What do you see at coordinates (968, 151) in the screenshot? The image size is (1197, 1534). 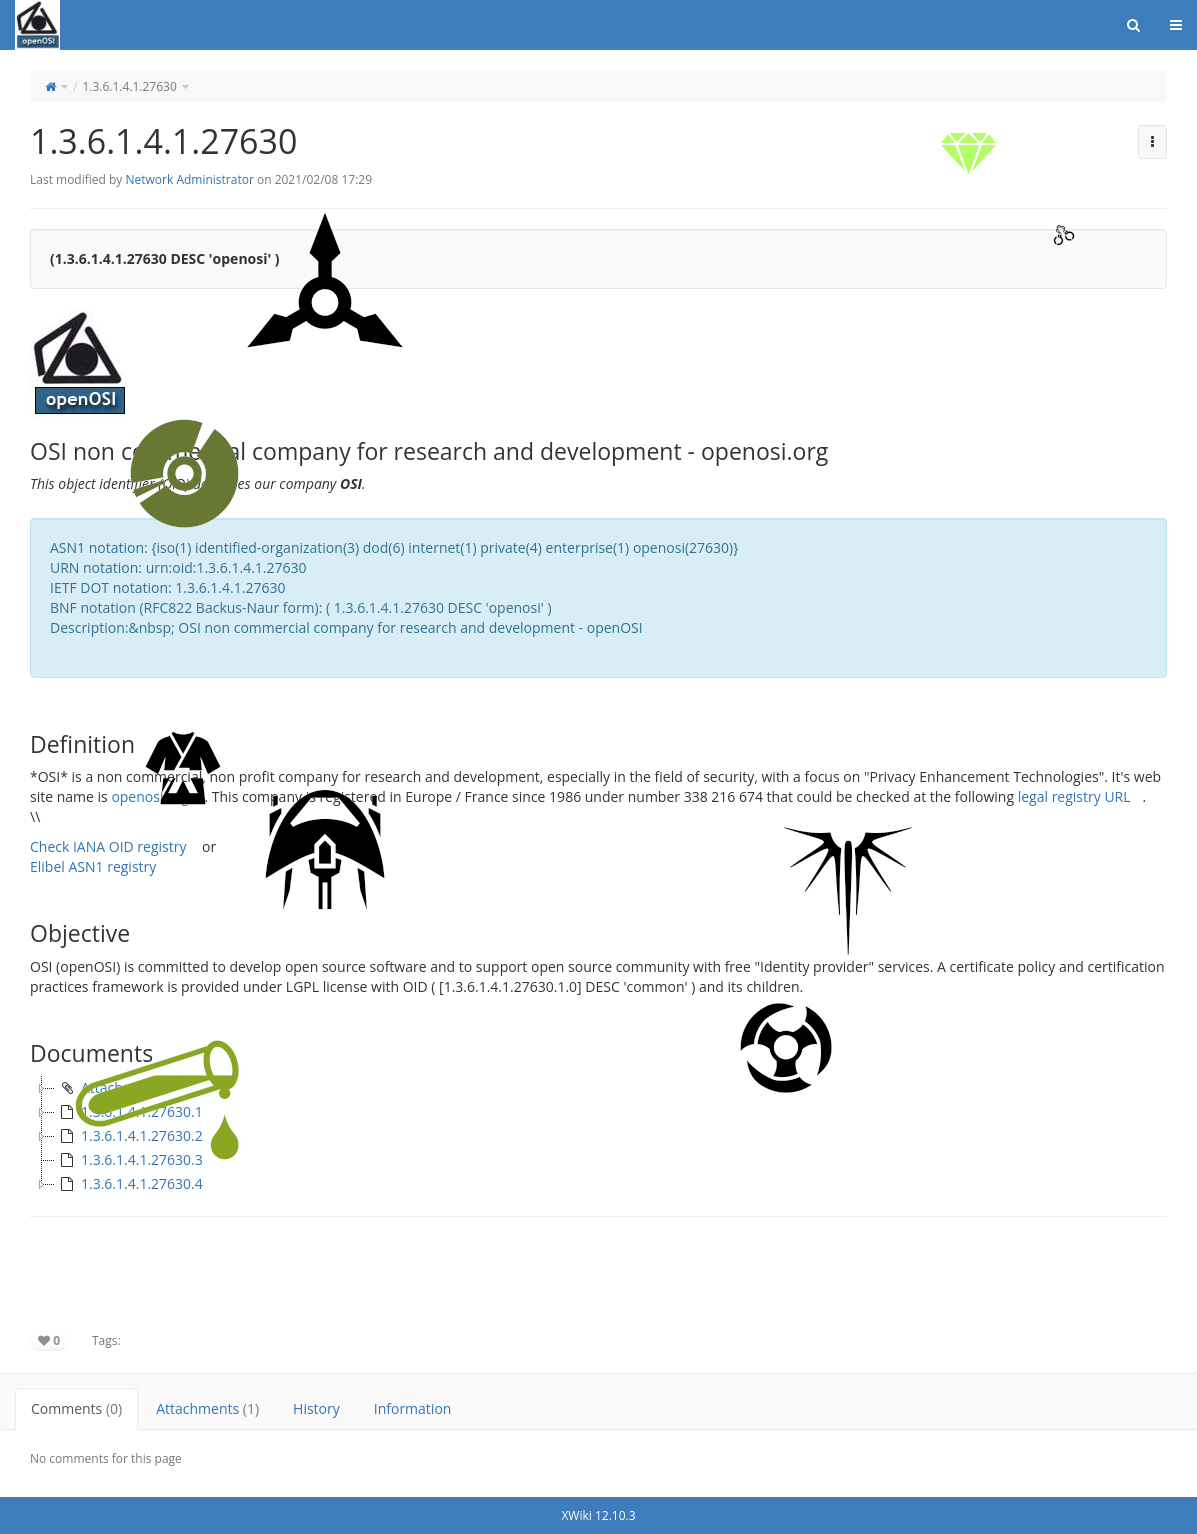 I see `indicates premium or diamond-tier membership status` at bounding box center [968, 151].